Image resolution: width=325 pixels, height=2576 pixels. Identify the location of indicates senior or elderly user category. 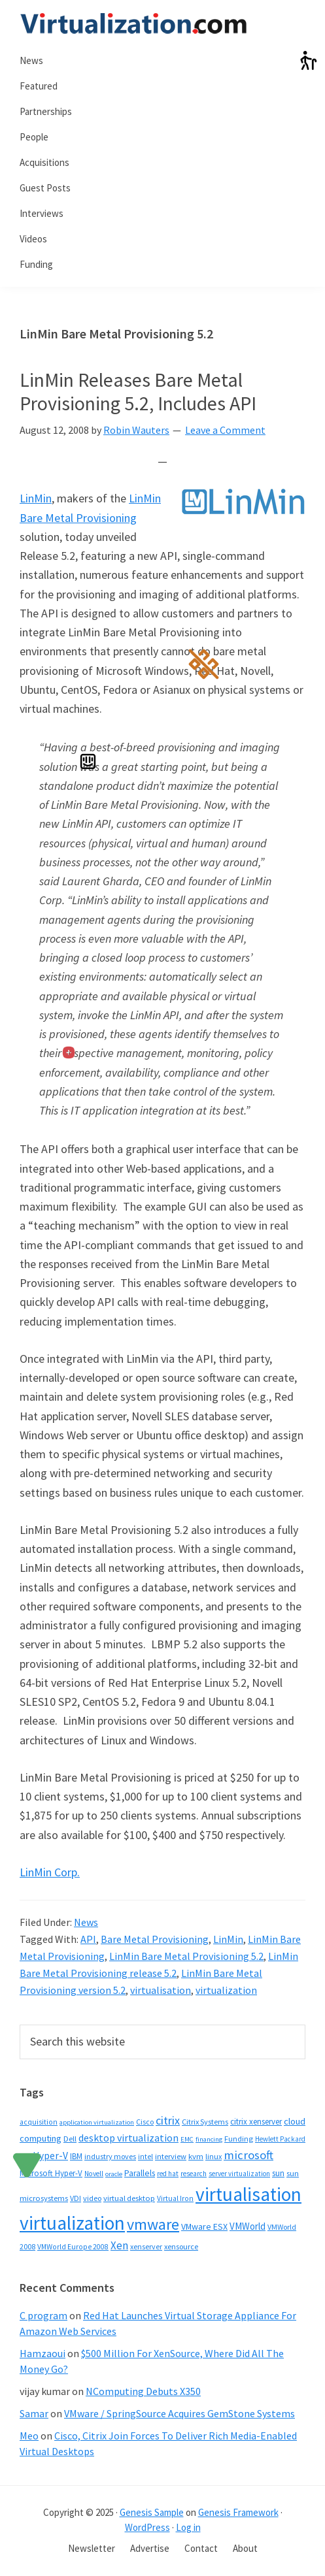
(309, 60).